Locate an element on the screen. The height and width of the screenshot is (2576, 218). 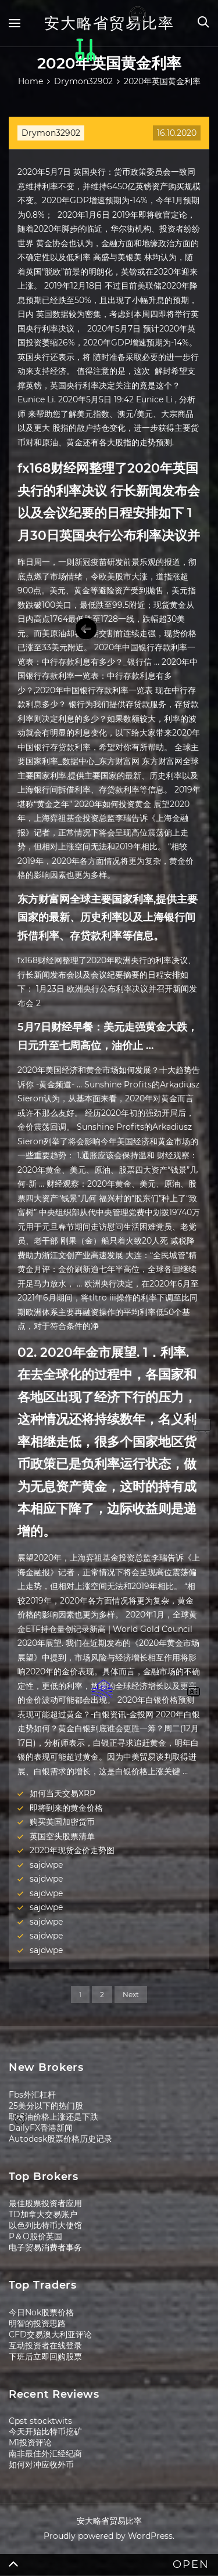
access gardening or landscaping tools is located at coordinates (85, 50).